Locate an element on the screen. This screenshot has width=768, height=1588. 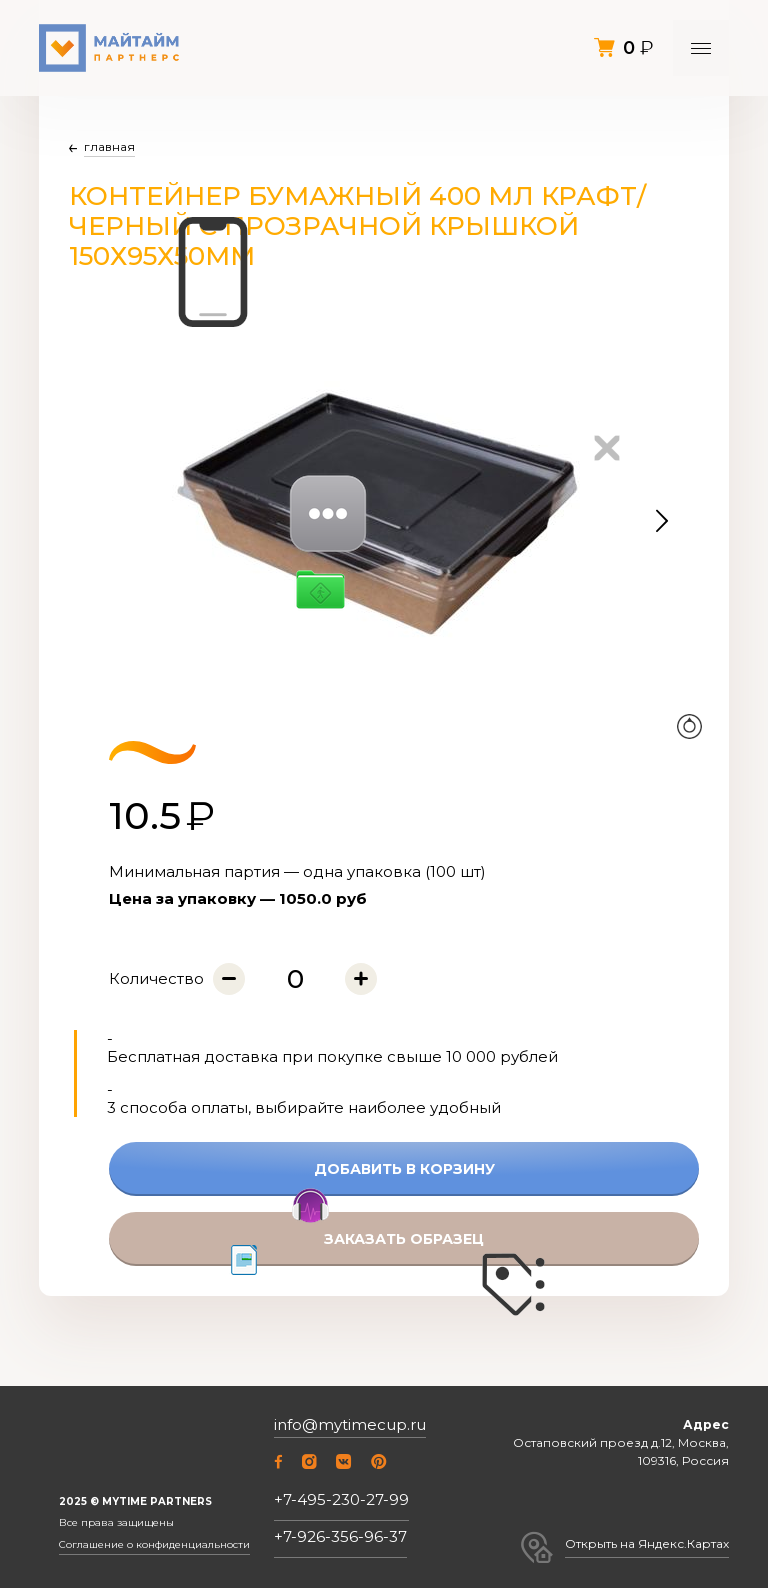
open a libreoffice writer document is located at coordinates (244, 1260).